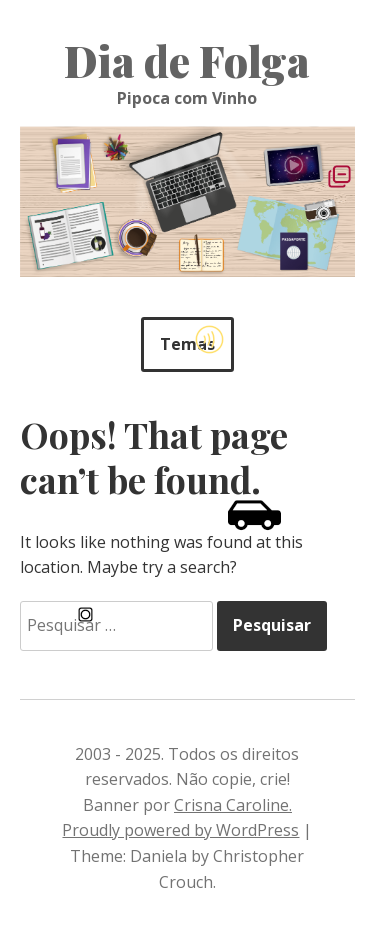 Image resolution: width=375 pixels, height=937 pixels. Describe the element at coordinates (209, 339) in the screenshot. I see `tap to pay with contactless payment` at that location.